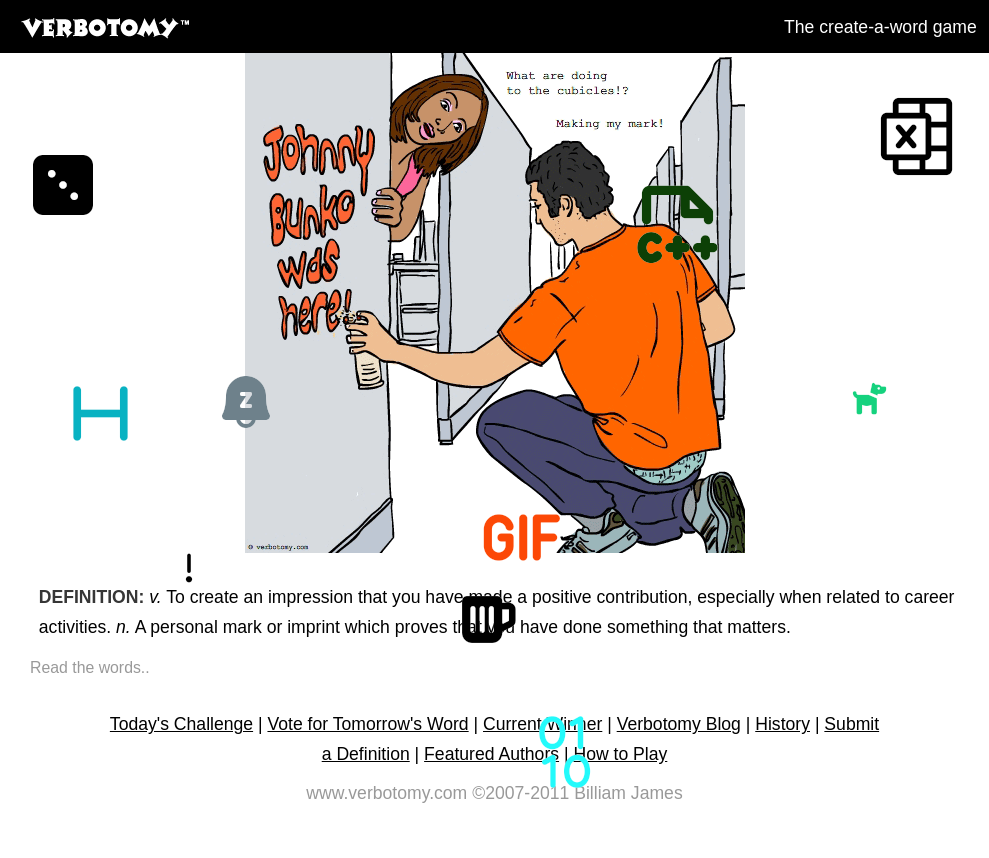 The width and height of the screenshot is (989, 858). What do you see at coordinates (63, 185) in the screenshot?
I see `indicates a dice roll result of three` at bounding box center [63, 185].